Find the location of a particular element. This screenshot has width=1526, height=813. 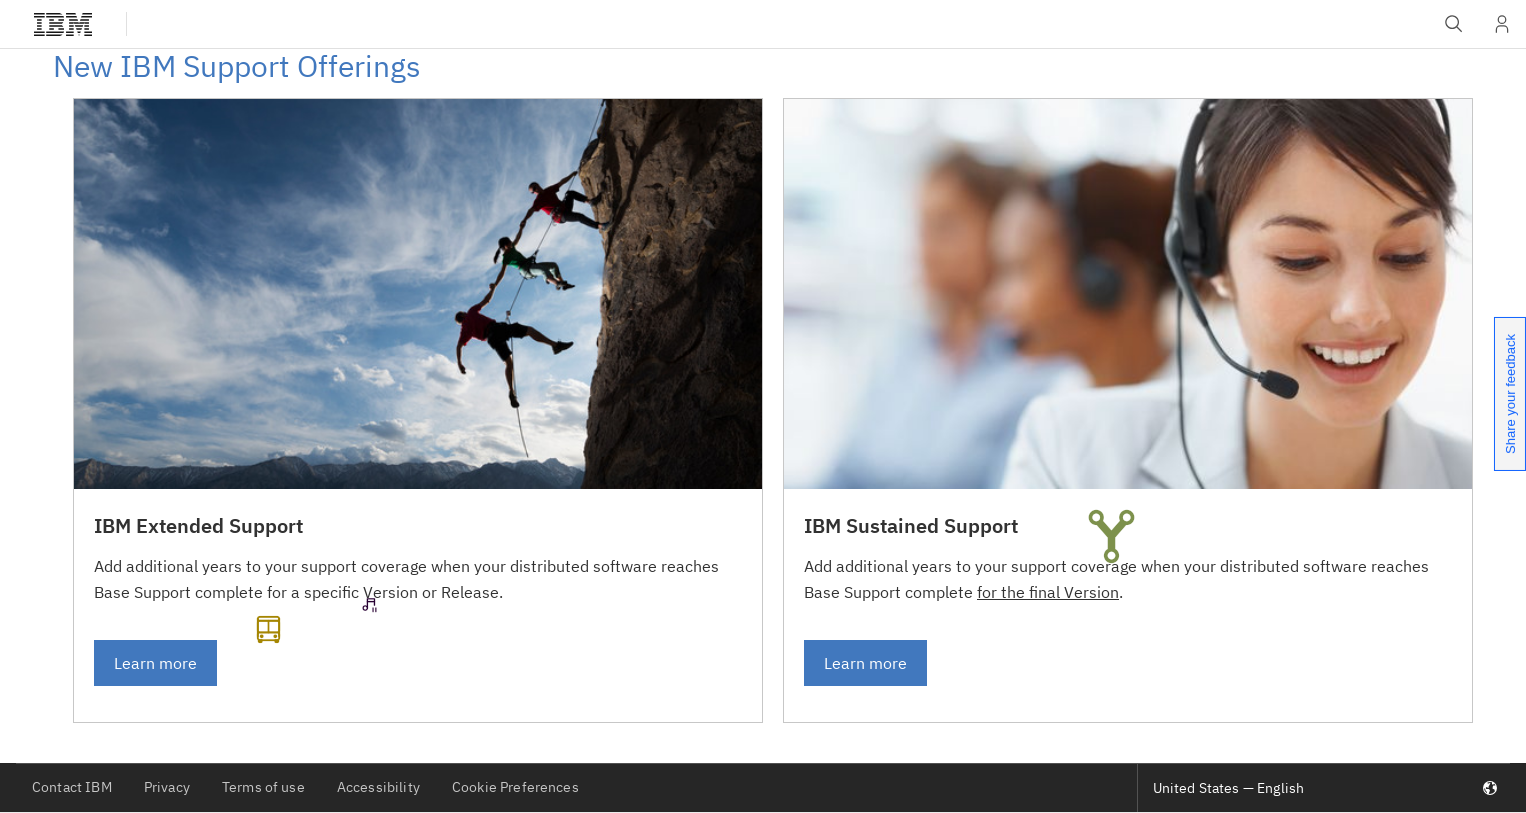

pause the currently playing music is located at coordinates (369, 604).